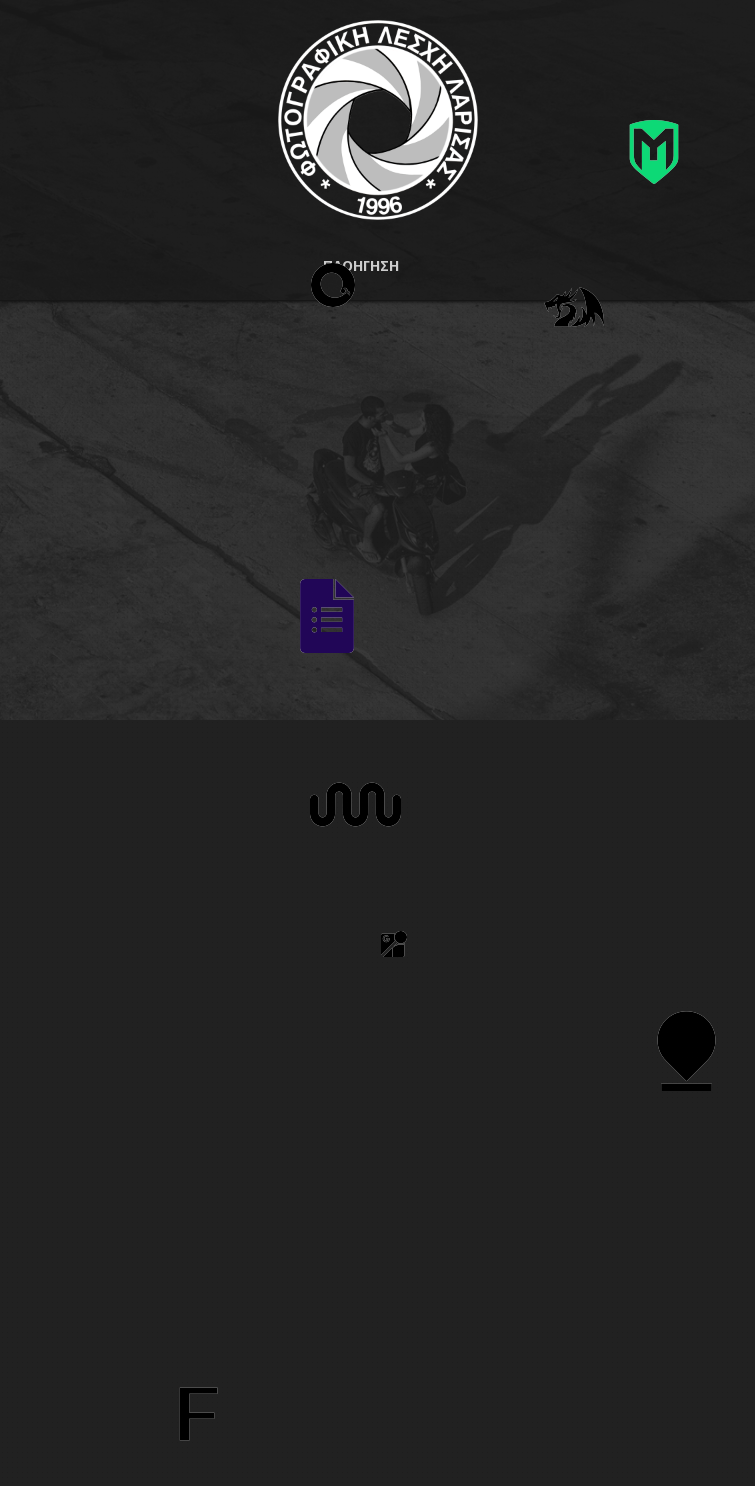 The height and width of the screenshot is (1486, 755). I want to click on open google street view, so click(394, 944).